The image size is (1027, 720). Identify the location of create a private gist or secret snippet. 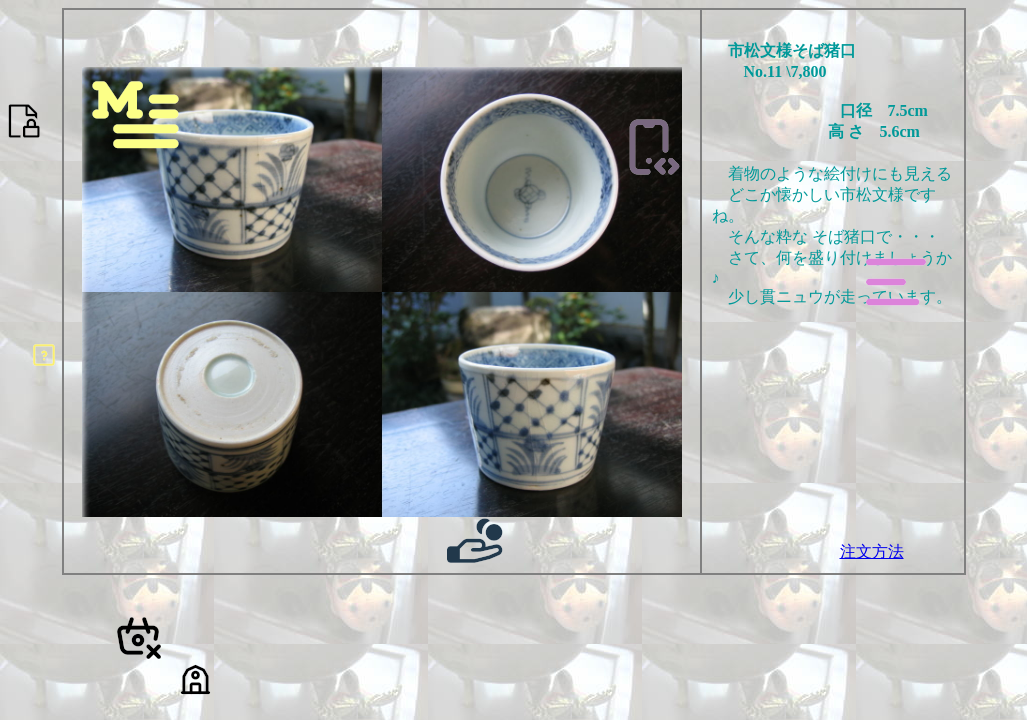
(23, 121).